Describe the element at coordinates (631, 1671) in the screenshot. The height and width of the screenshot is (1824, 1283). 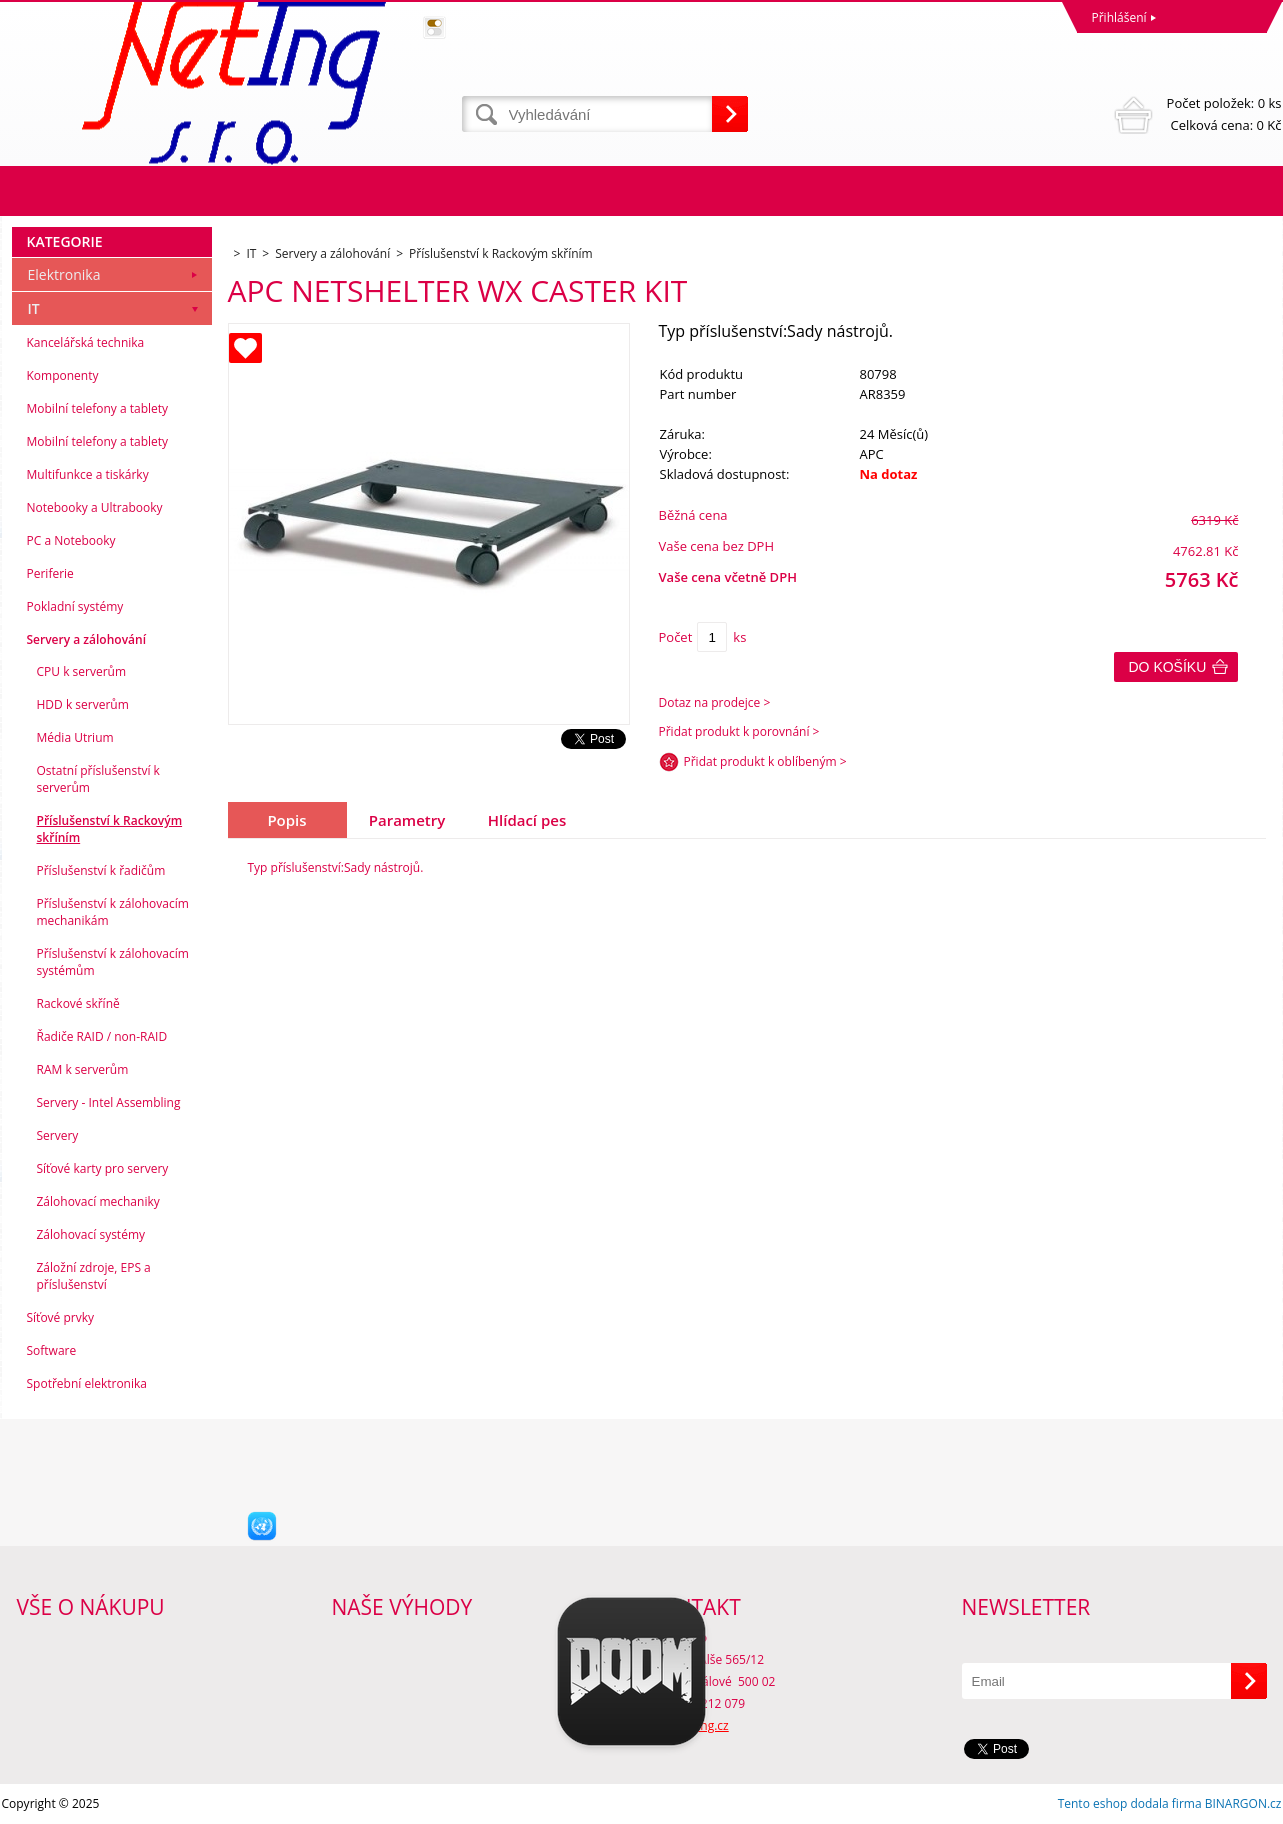
I see `launch DOOM (2016) game` at that location.